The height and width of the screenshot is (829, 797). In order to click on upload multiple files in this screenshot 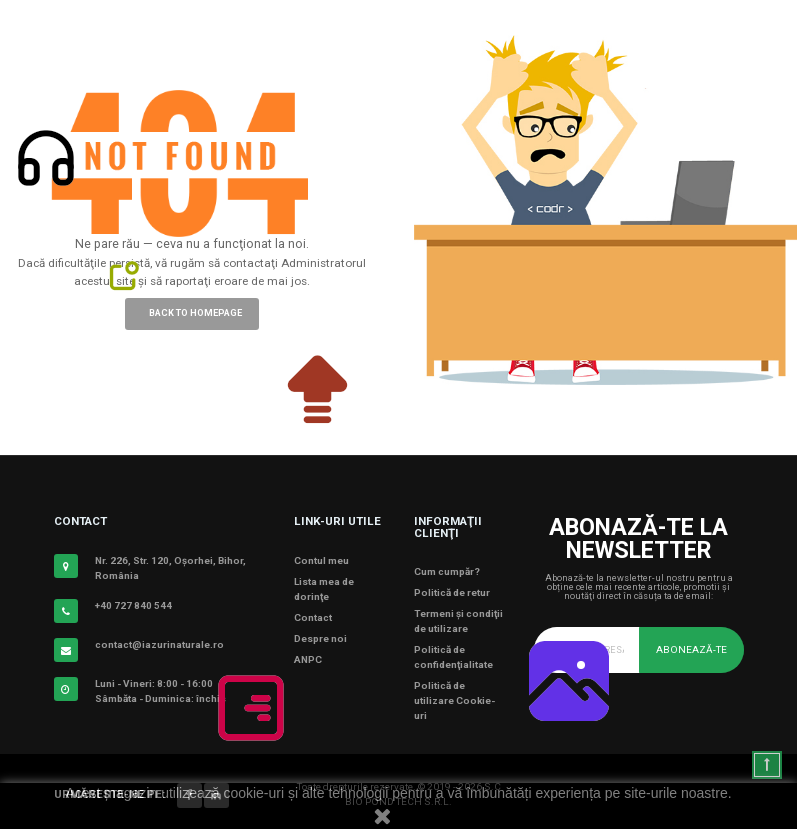, I will do `click(317, 388)`.